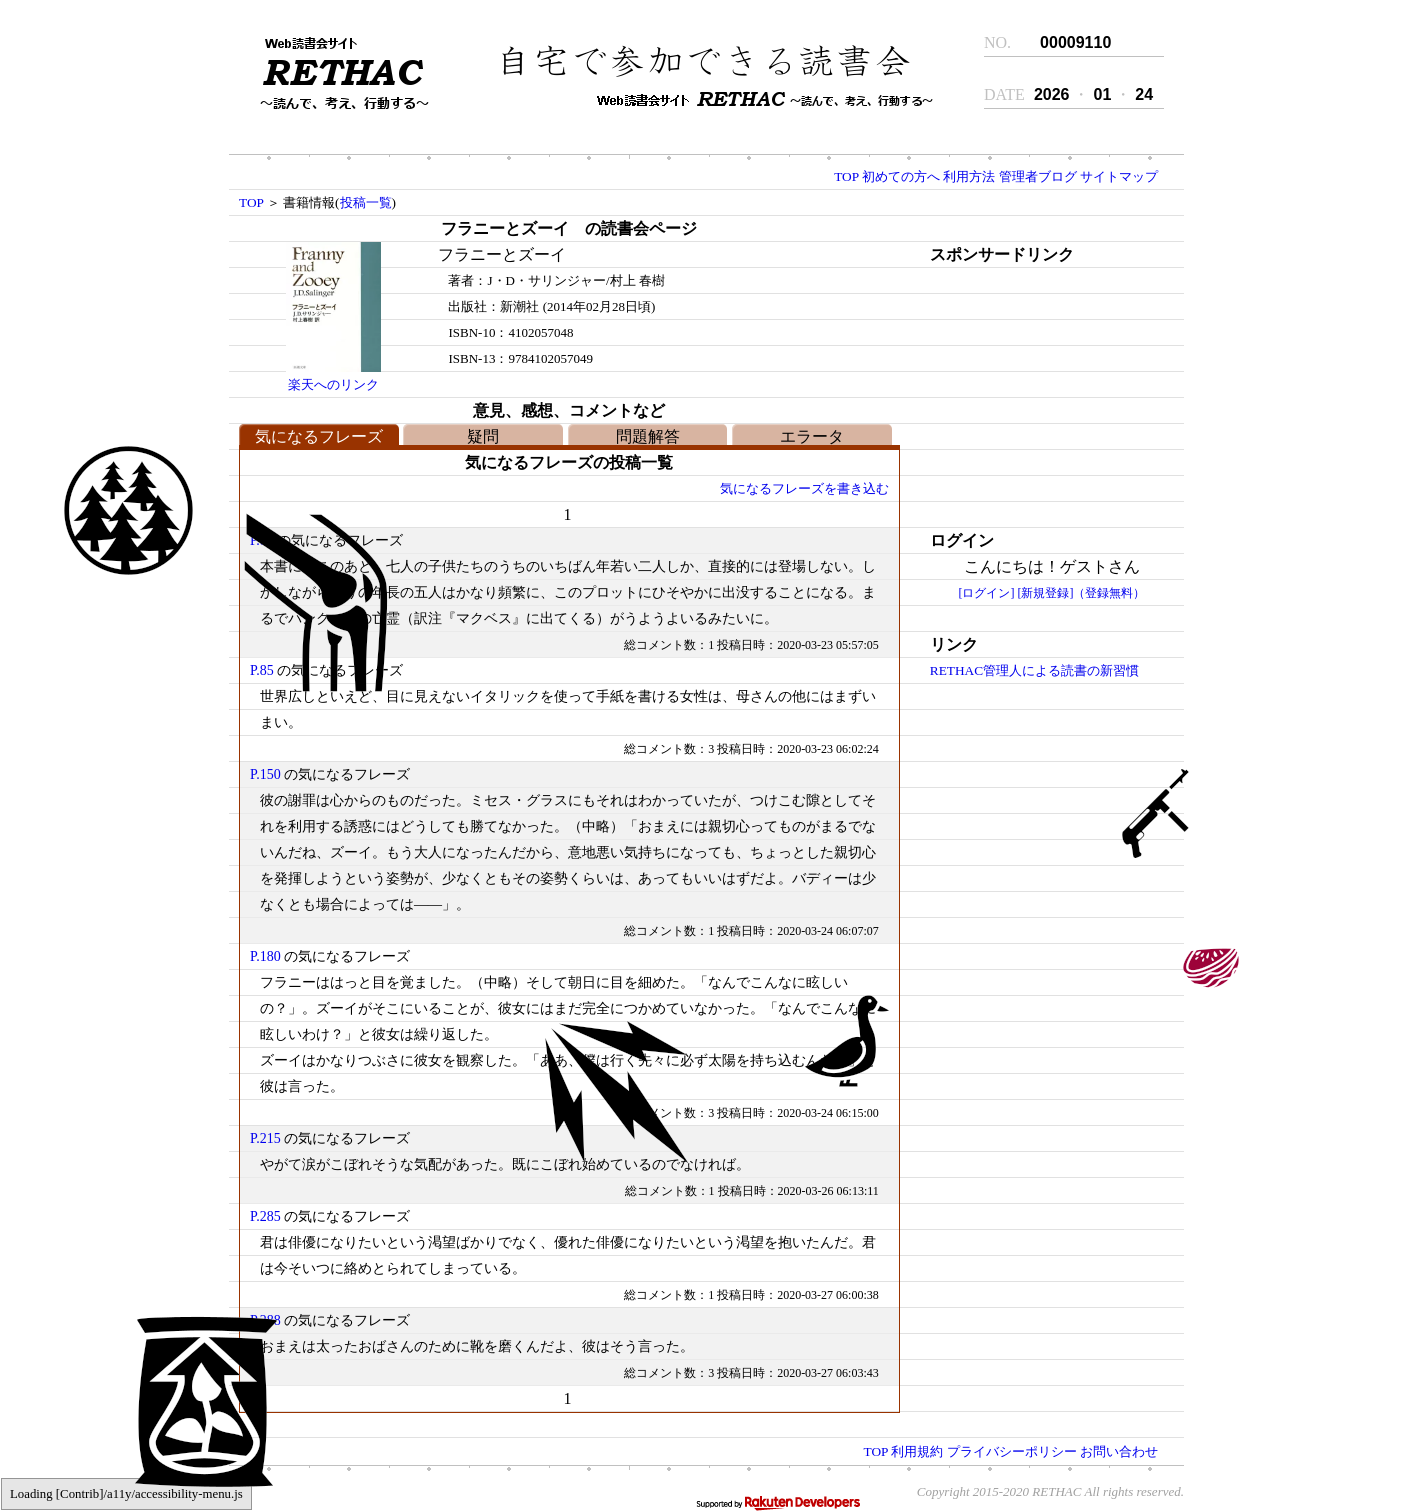  What do you see at coordinates (204, 1401) in the screenshot?
I see `access gardening or farming supplies` at bounding box center [204, 1401].